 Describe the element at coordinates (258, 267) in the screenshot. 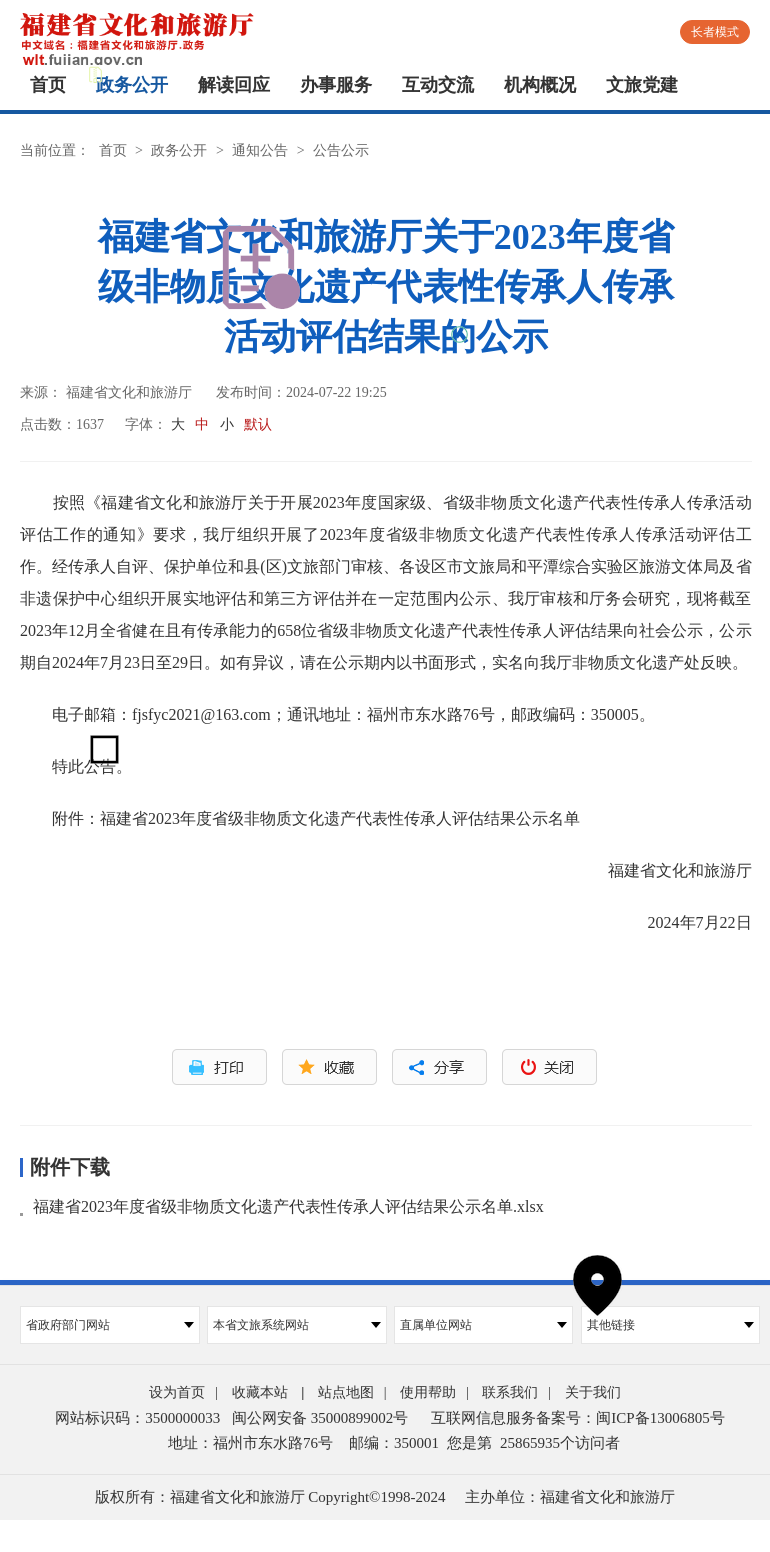

I see `view pull request with new changes` at that location.